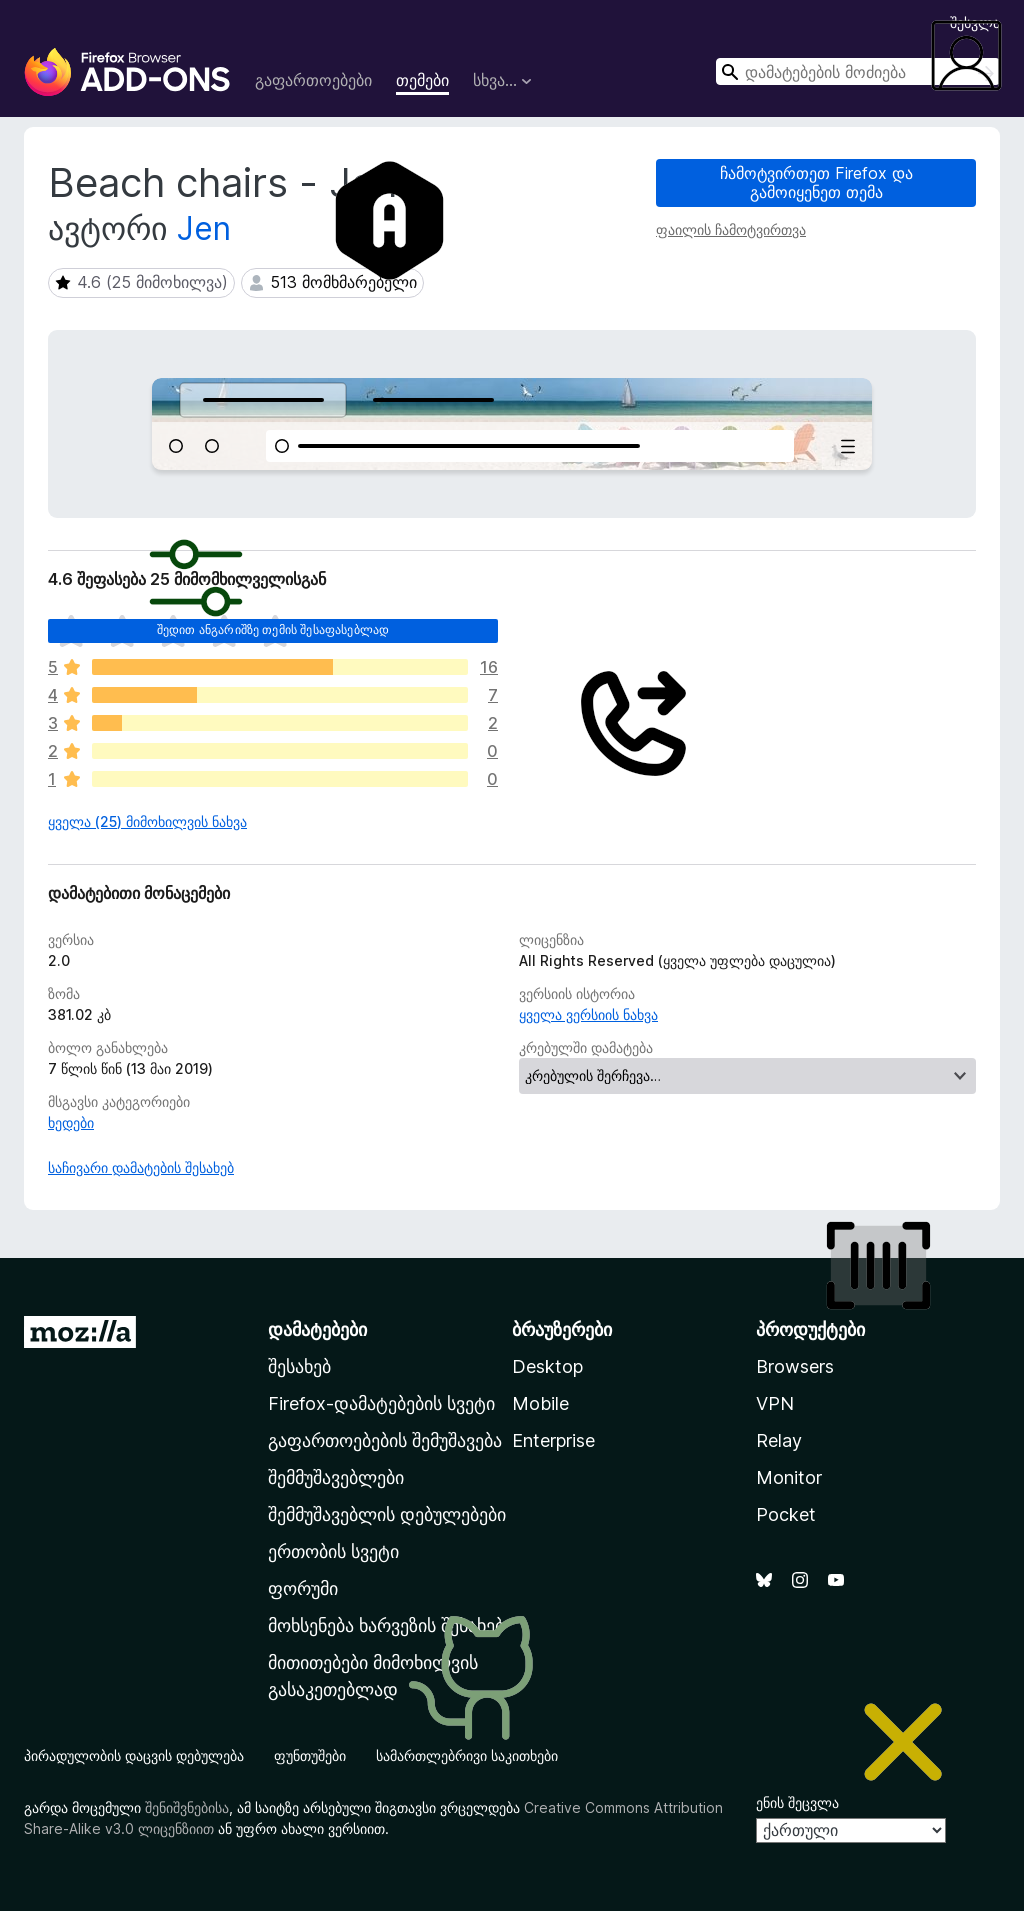 The image size is (1024, 1911). What do you see at coordinates (966, 55) in the screenshot?
I see `view user profile` at bounding box center [966, 55].